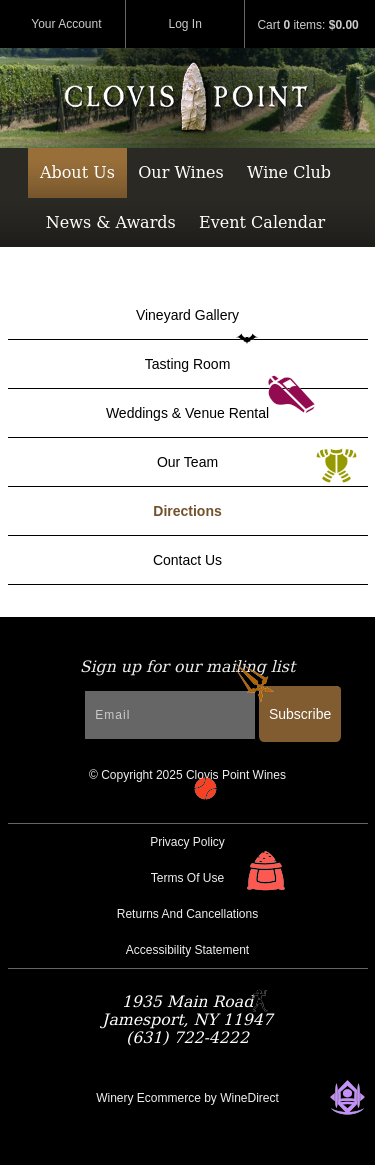 This screenshot has height=1165, width=375. I want to click on indicates halloween or spooky theme content, so click(247, 339).